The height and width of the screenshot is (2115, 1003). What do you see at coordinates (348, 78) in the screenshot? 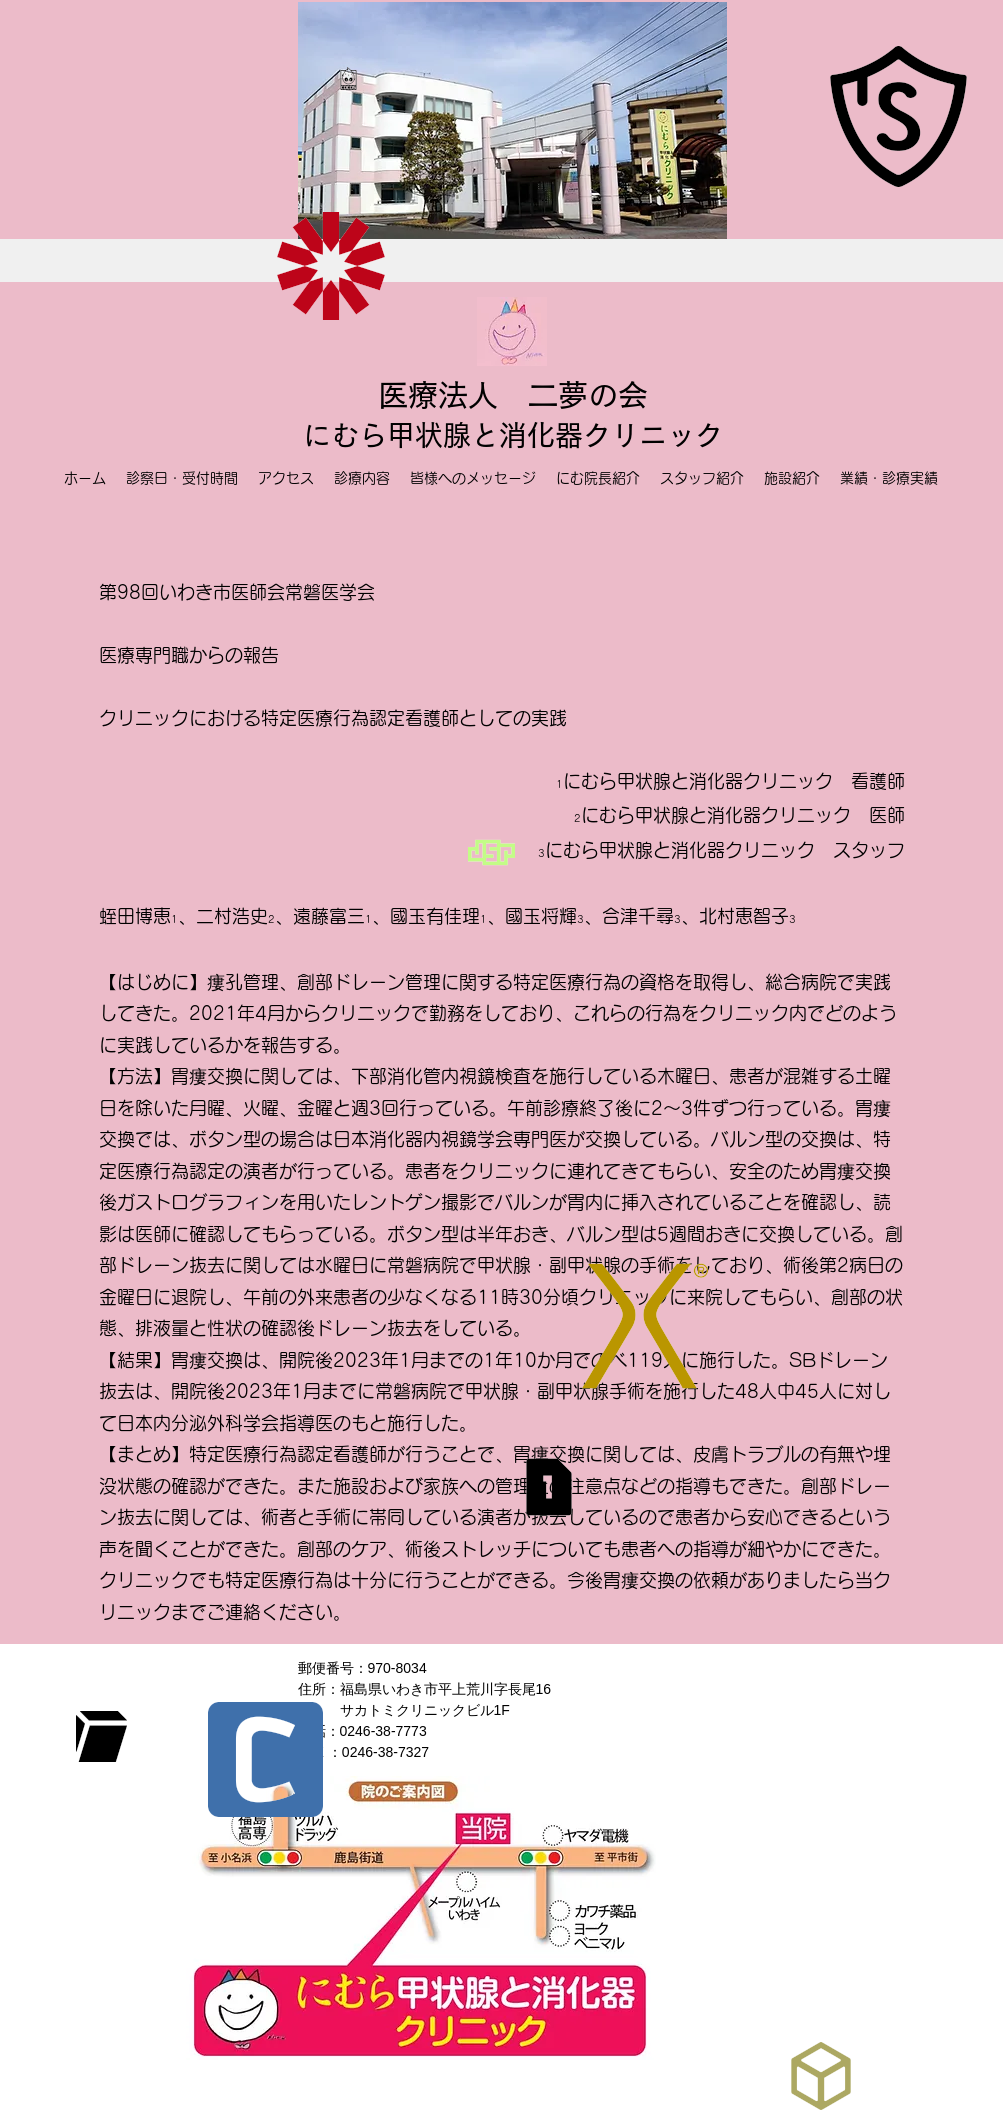
I see `cocos game engine logo` at bounding box center [348, 78].